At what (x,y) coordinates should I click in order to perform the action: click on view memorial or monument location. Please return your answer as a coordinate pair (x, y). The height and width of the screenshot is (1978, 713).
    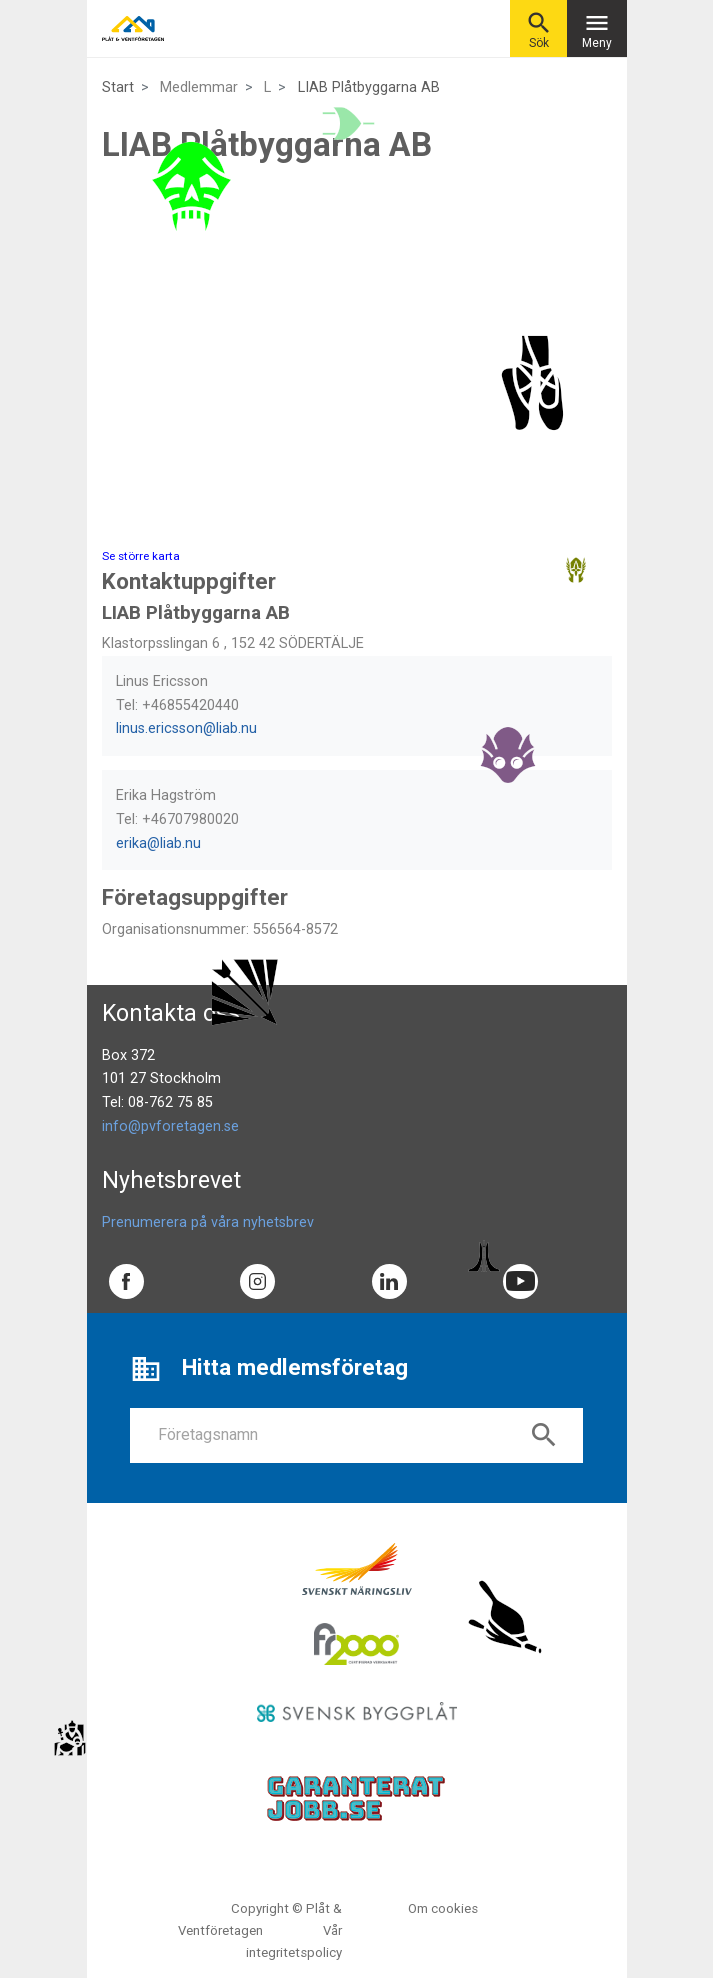
    Looking at the image, I should click on (484, 1256).